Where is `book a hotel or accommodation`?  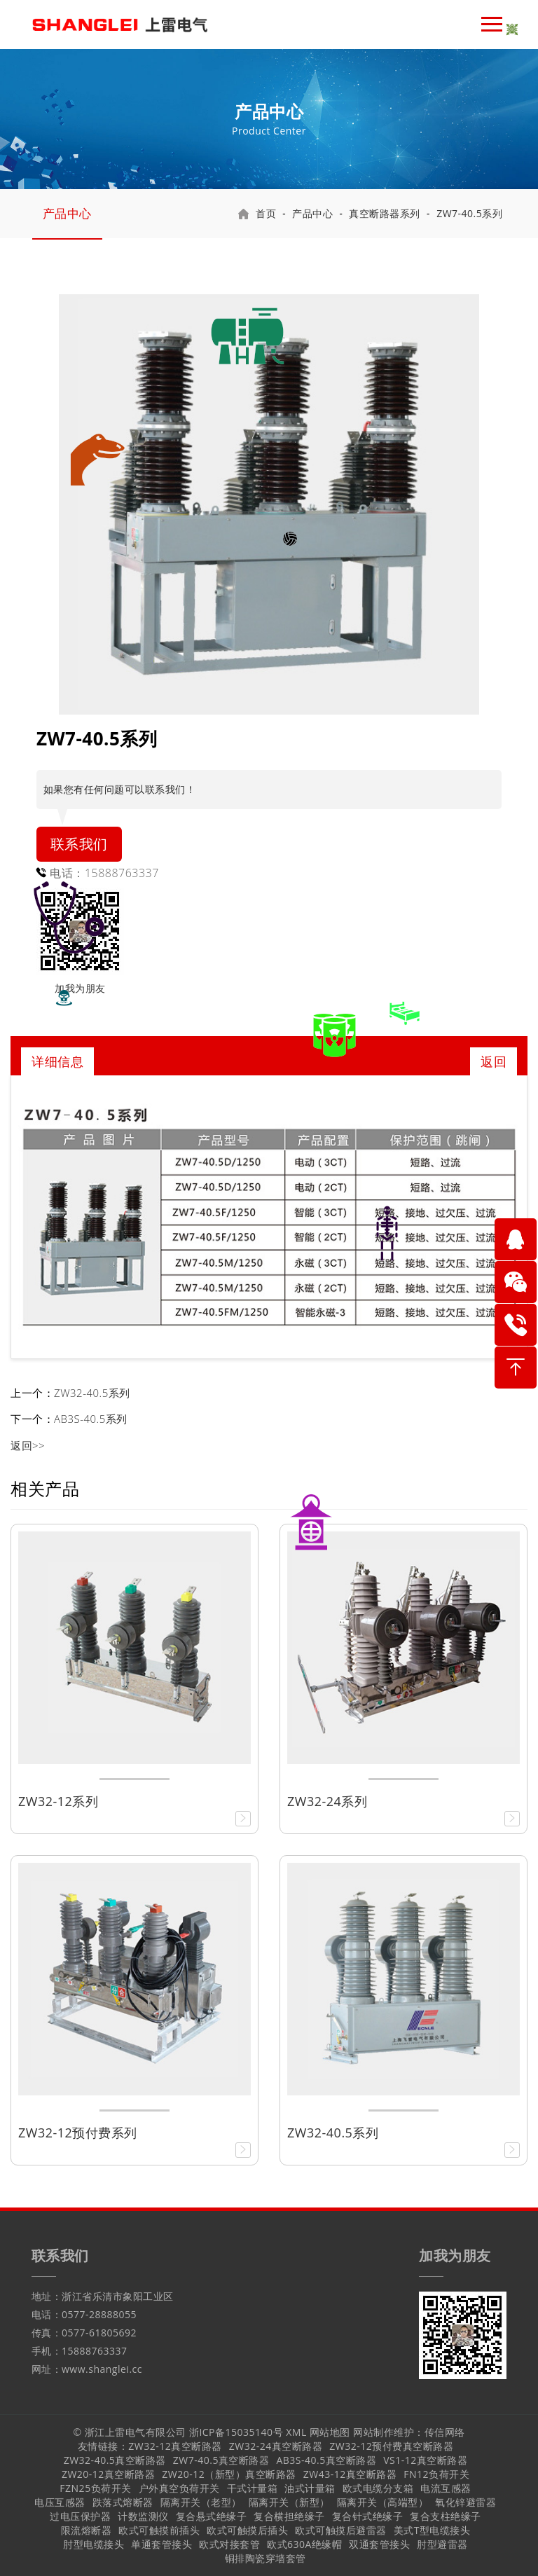
book a hotel or accommodation is located at coordinates (404, 1013).